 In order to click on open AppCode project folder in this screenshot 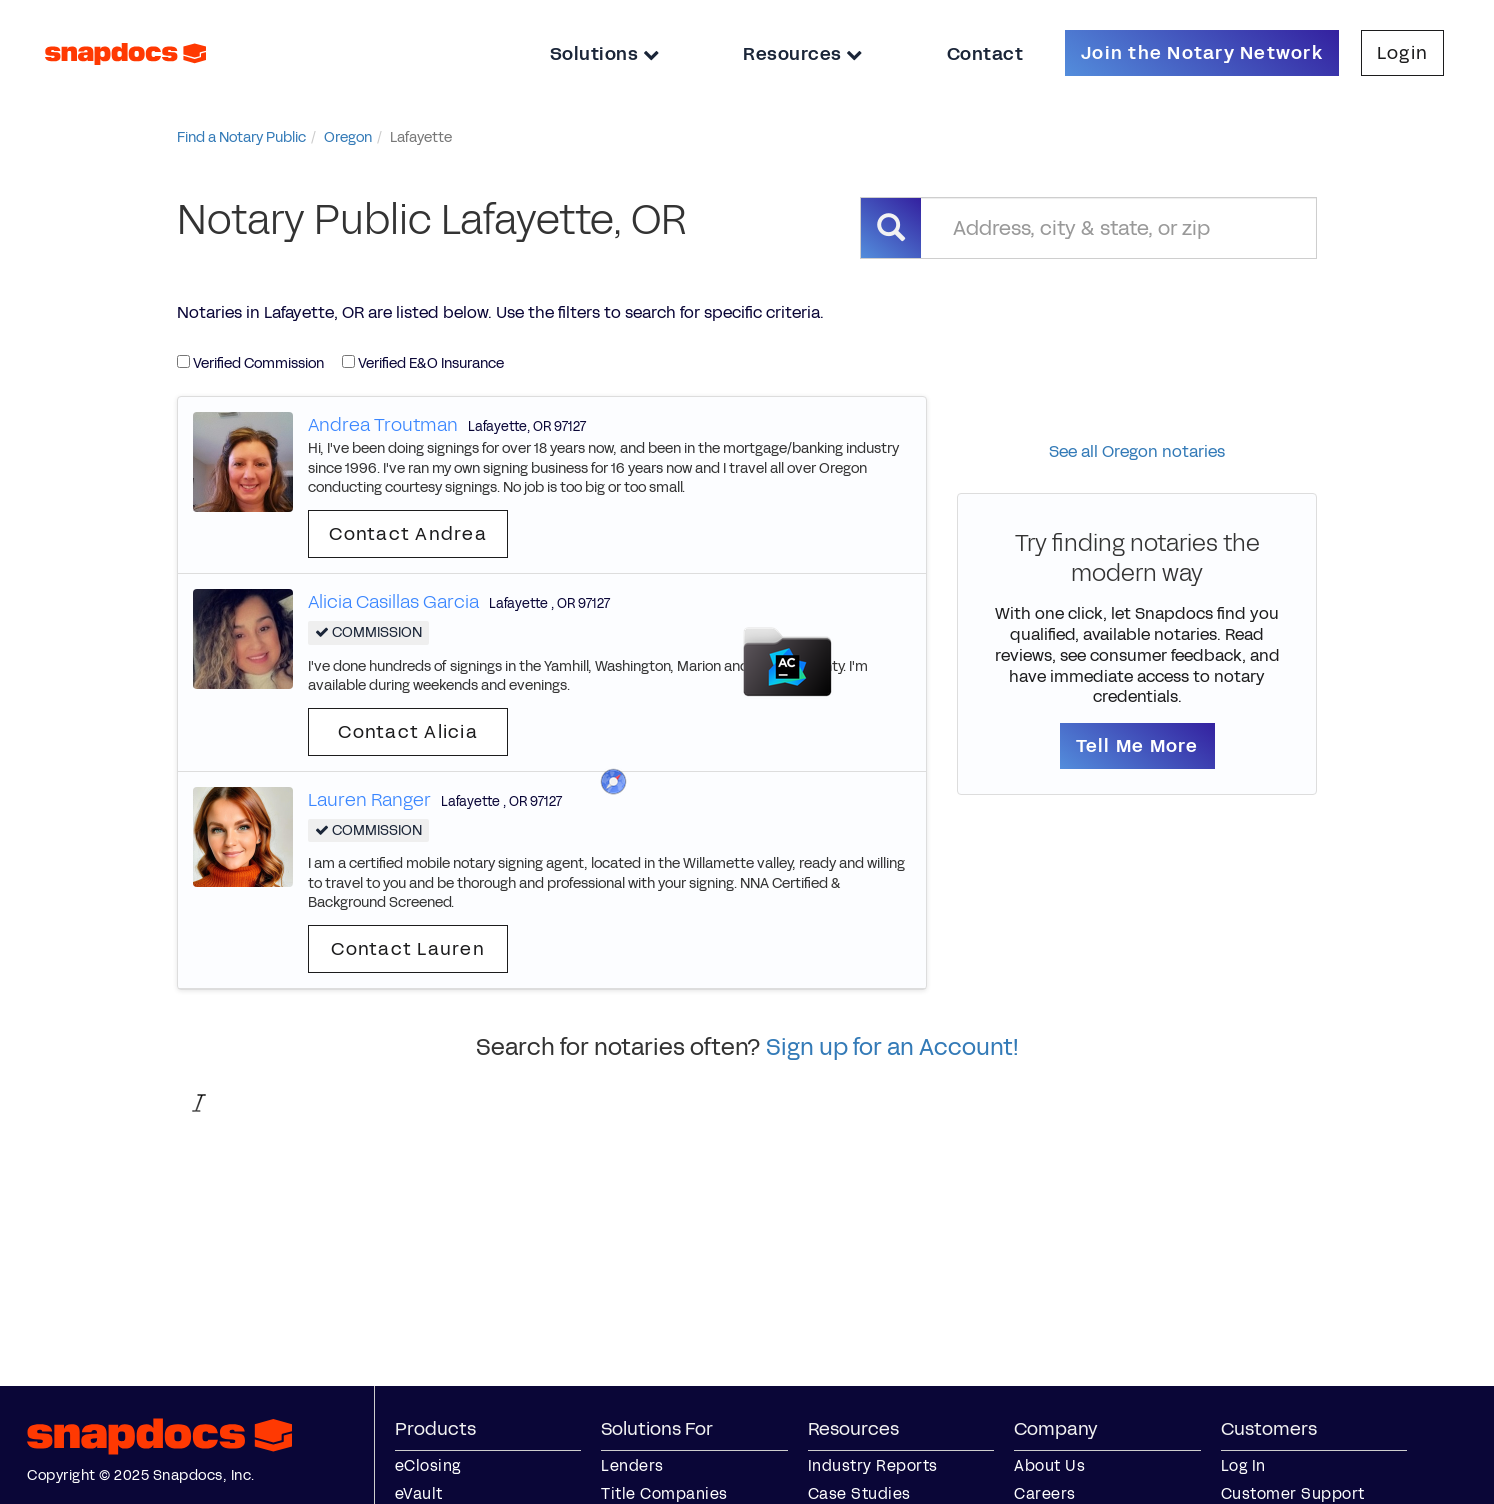, I will do `click(787, 664)`.